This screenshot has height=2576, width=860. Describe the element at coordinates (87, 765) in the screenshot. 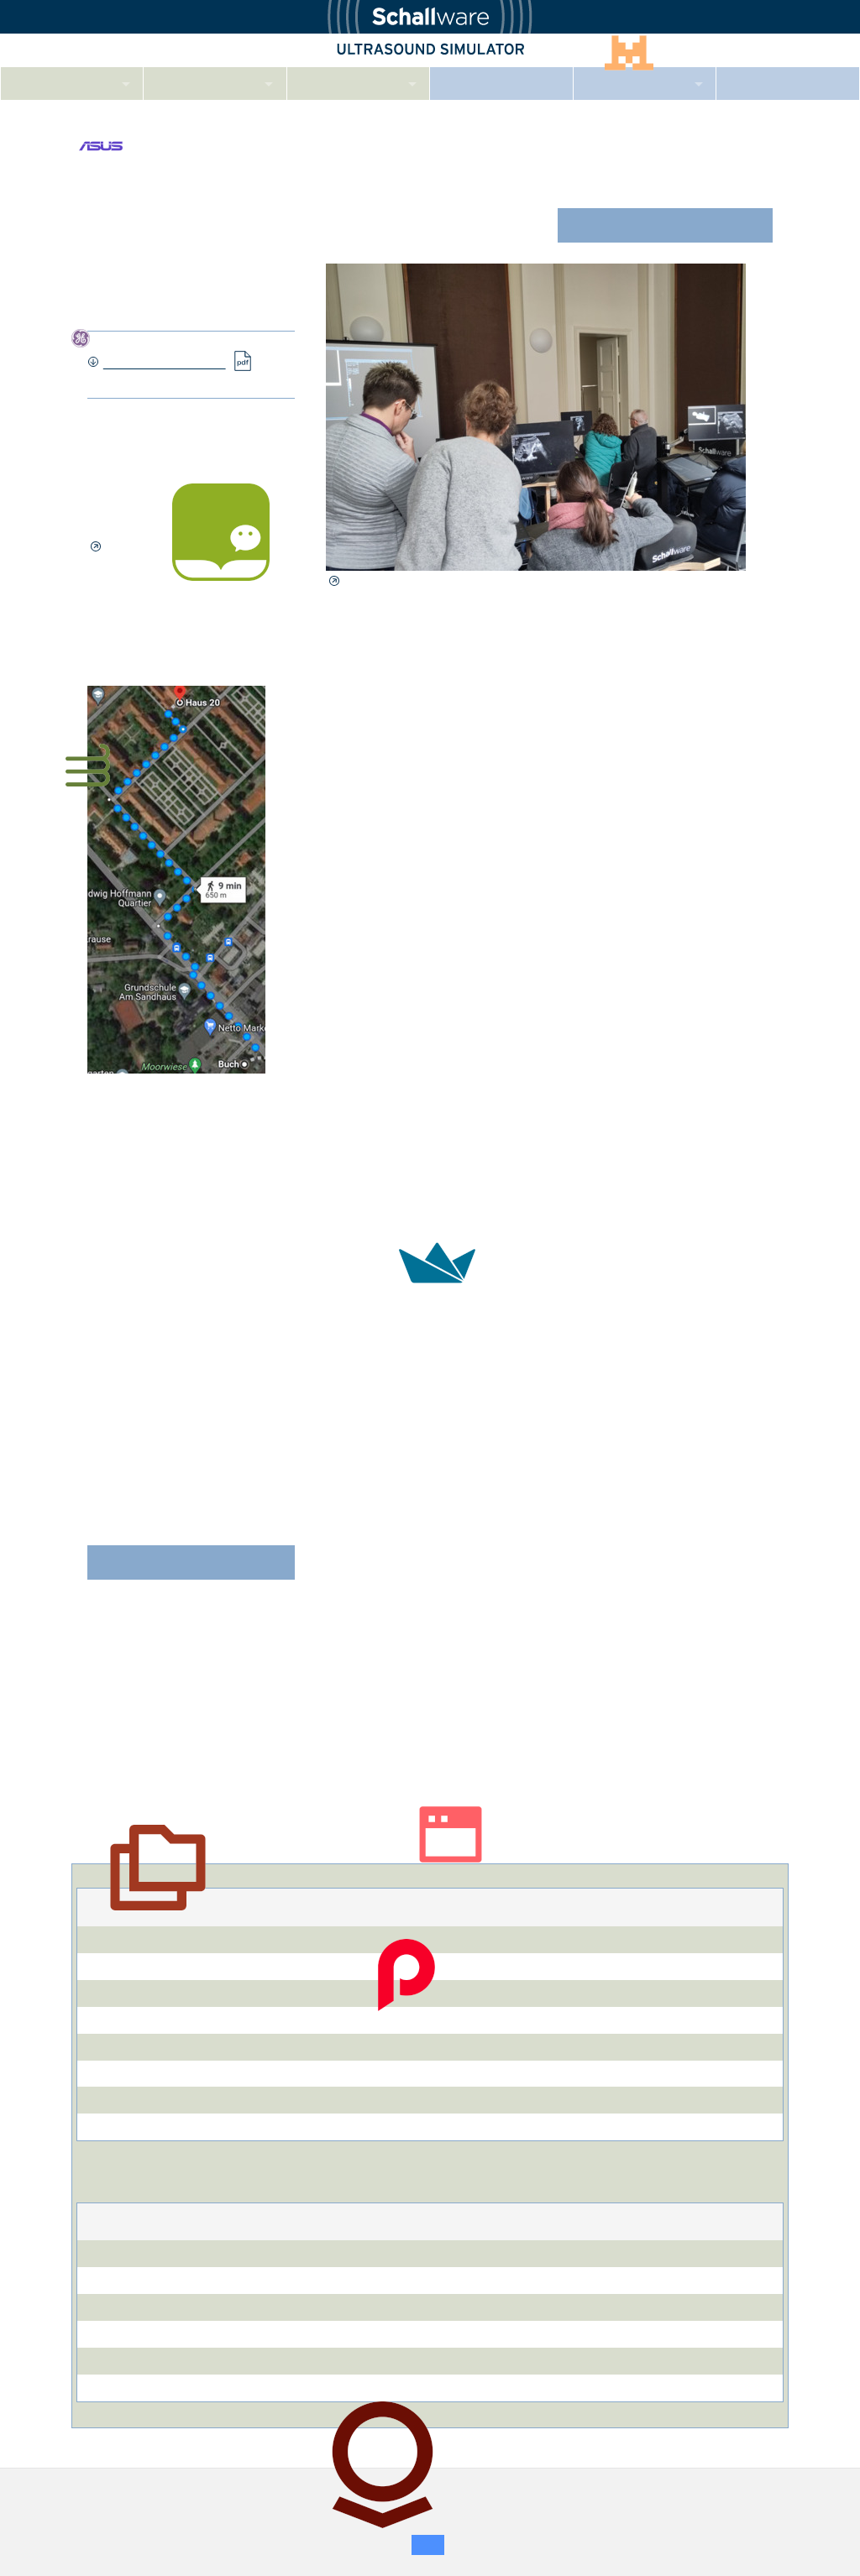

I see `link to Cirrus CI continuous integration service` at that location.